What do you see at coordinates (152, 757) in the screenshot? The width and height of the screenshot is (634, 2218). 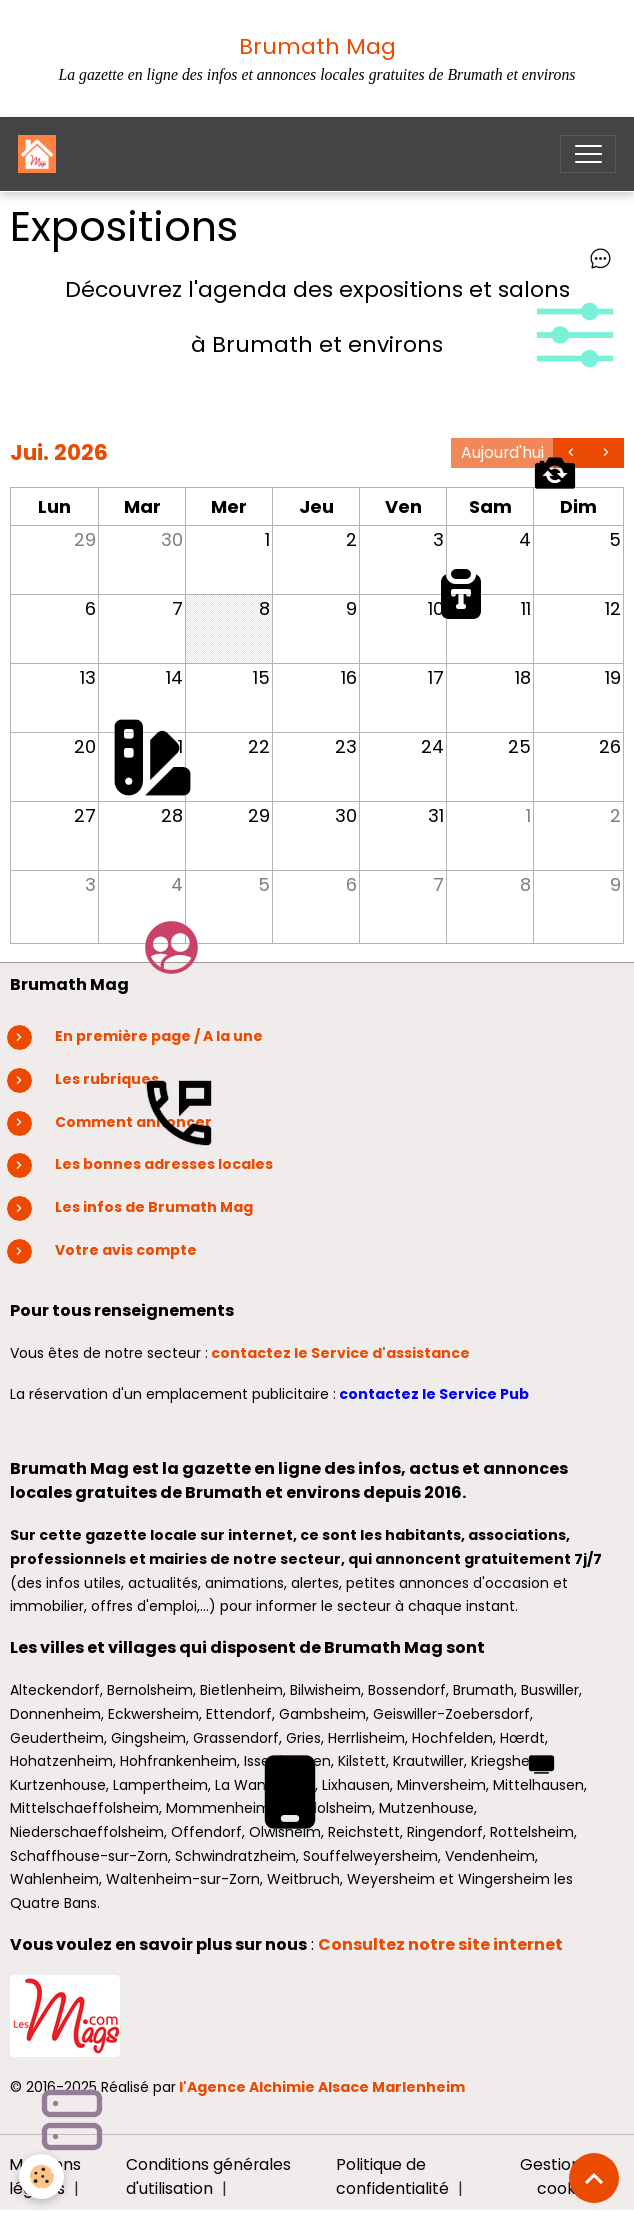 I see `open color palette or theme options` at bounding box center [152, 757].